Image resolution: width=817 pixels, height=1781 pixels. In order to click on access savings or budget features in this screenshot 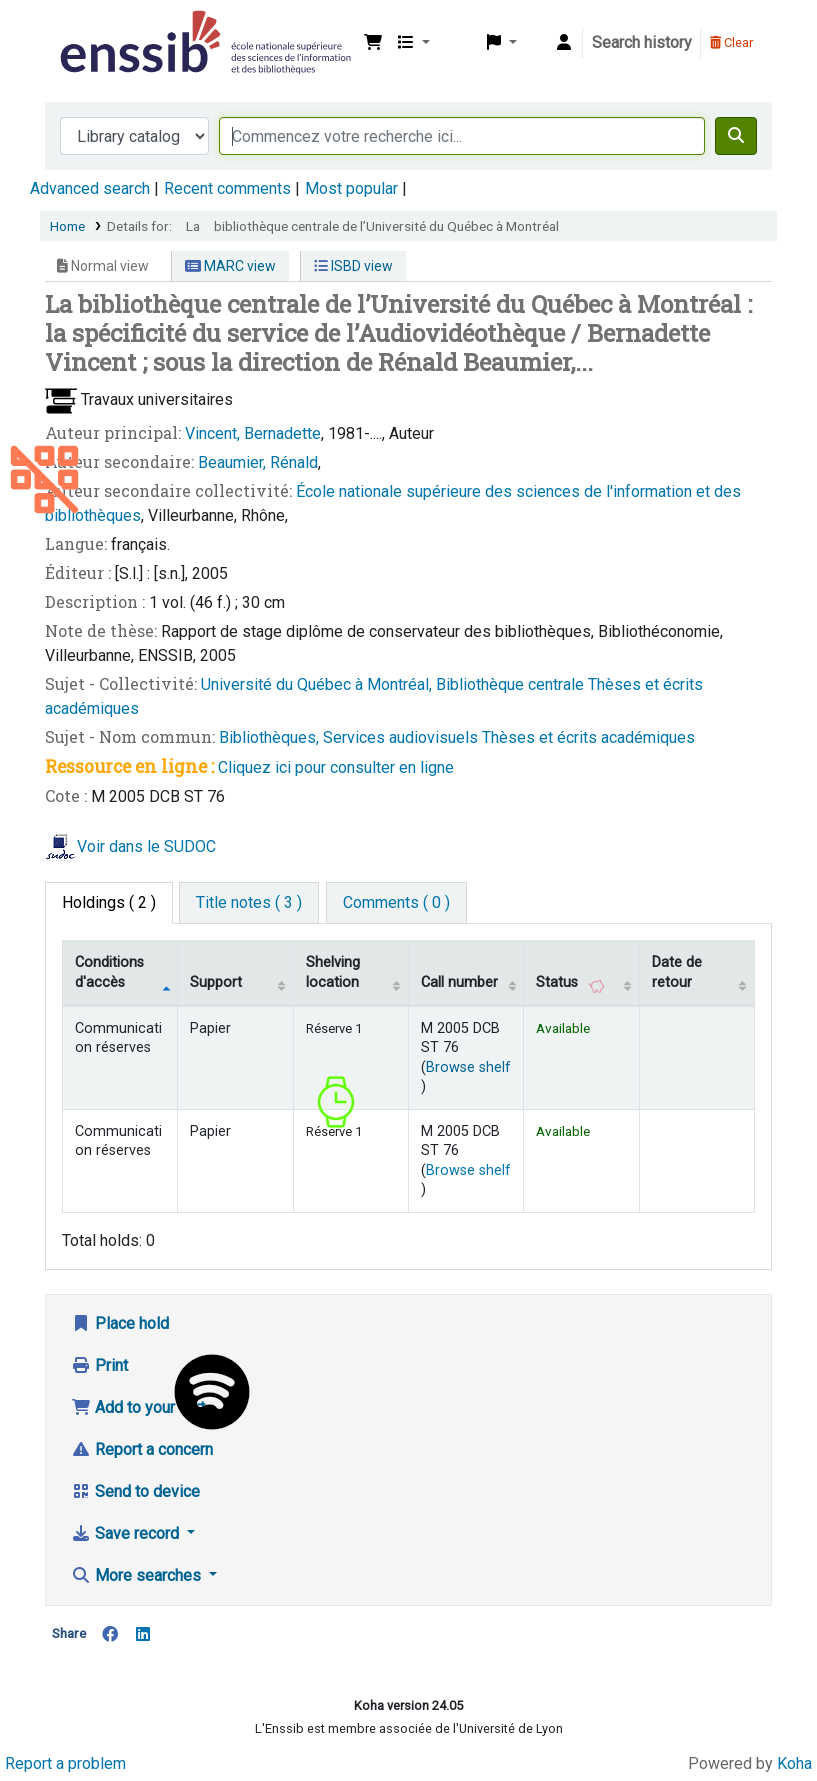, I will do `click(596, 986)`.